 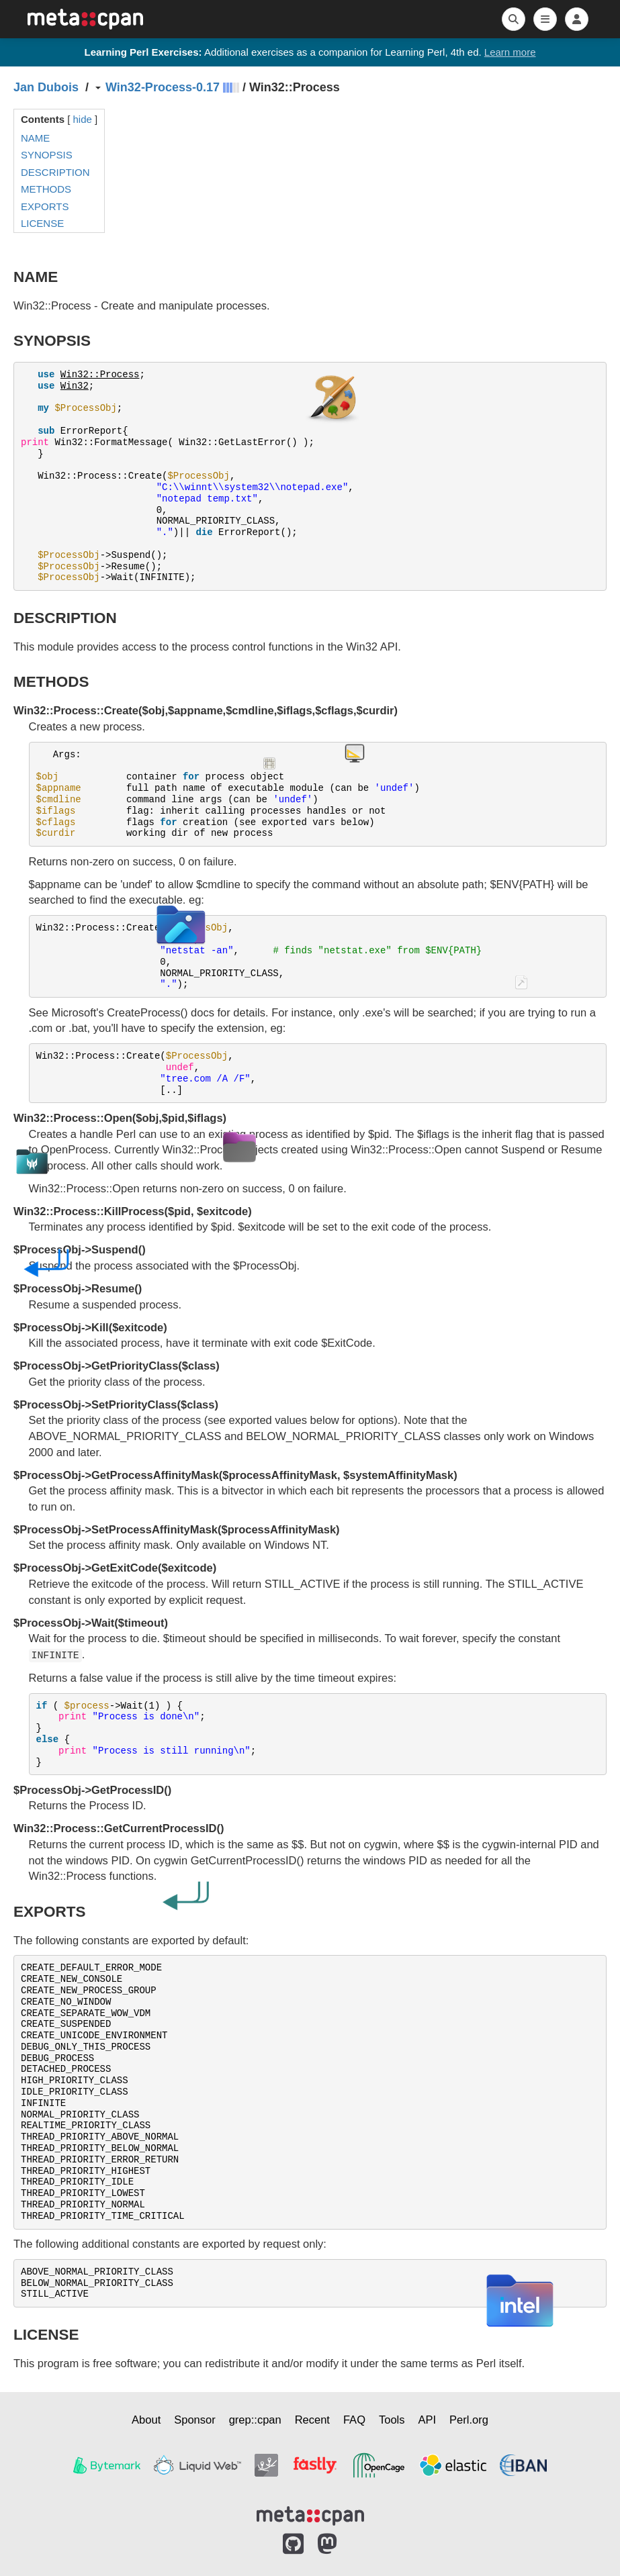 I want to click on folder containing intel-related files or software, so click(x=519, y=2302).